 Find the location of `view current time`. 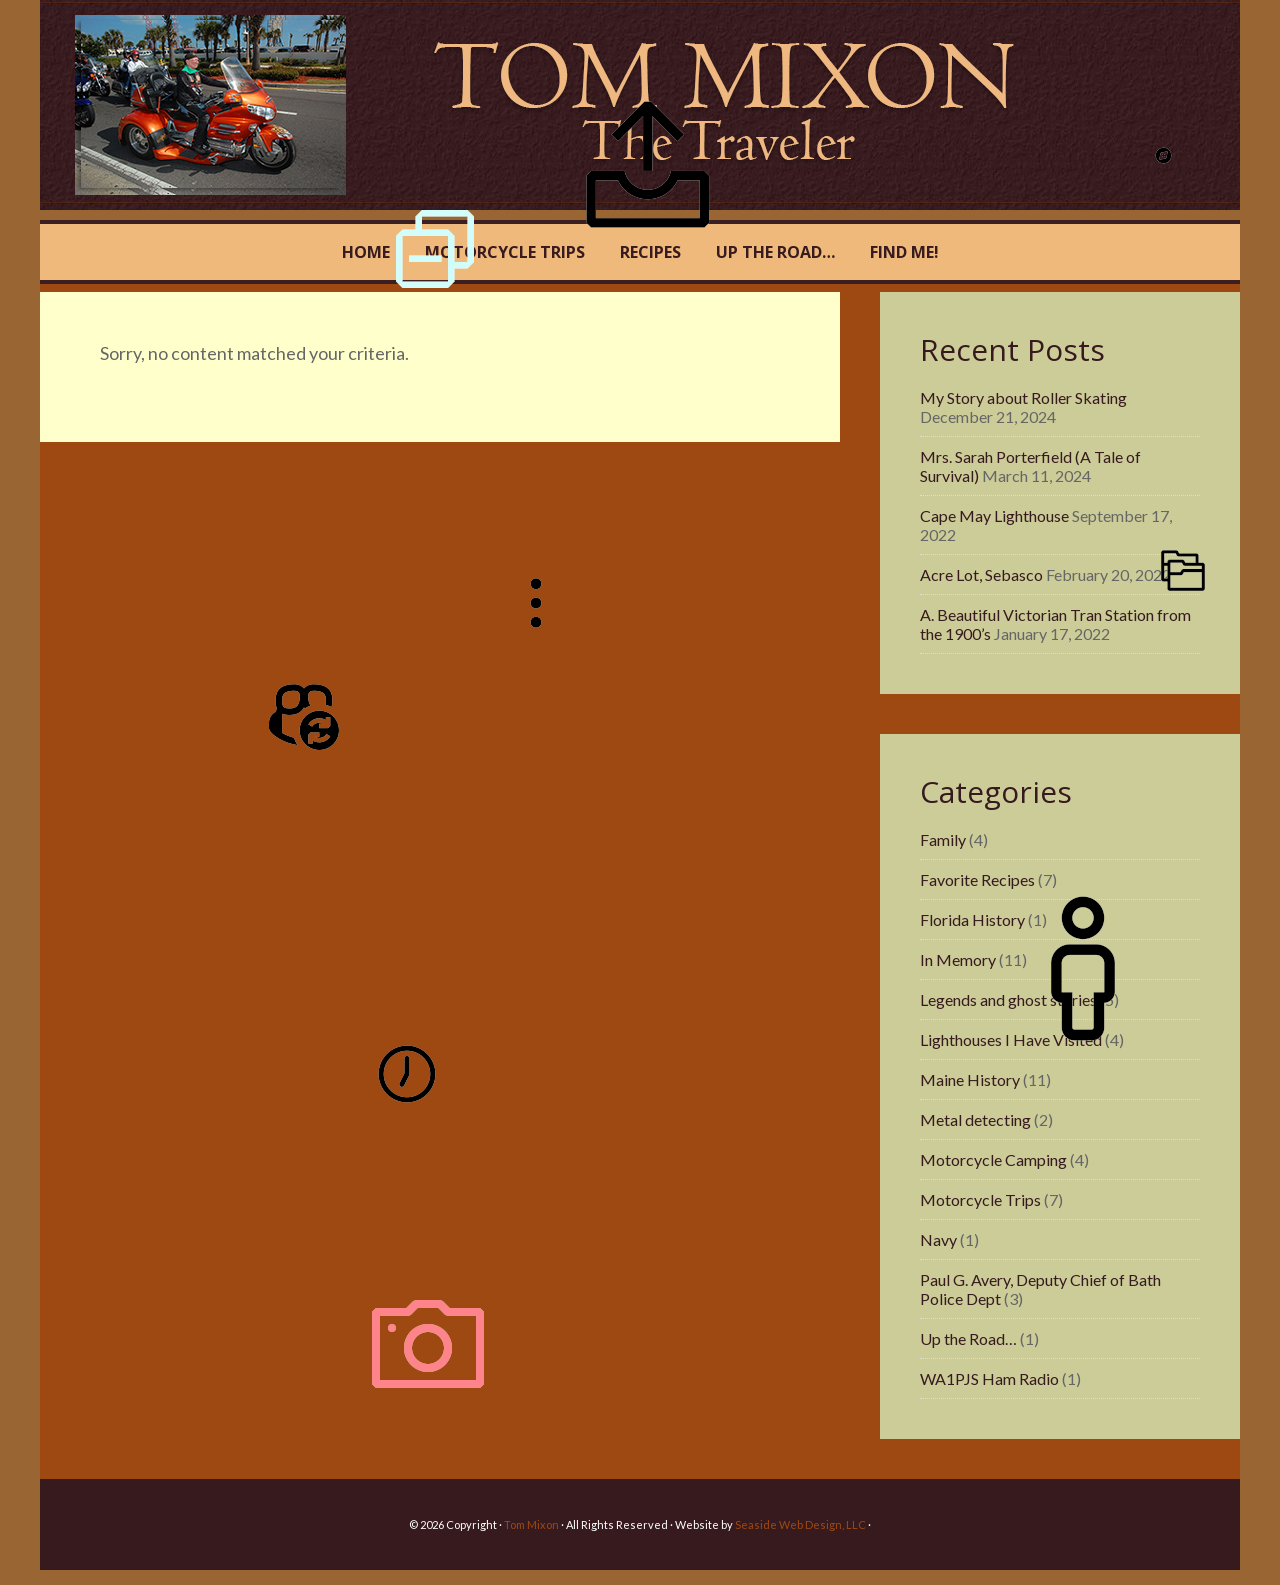

view current time is located at coordinates (407, 1074).